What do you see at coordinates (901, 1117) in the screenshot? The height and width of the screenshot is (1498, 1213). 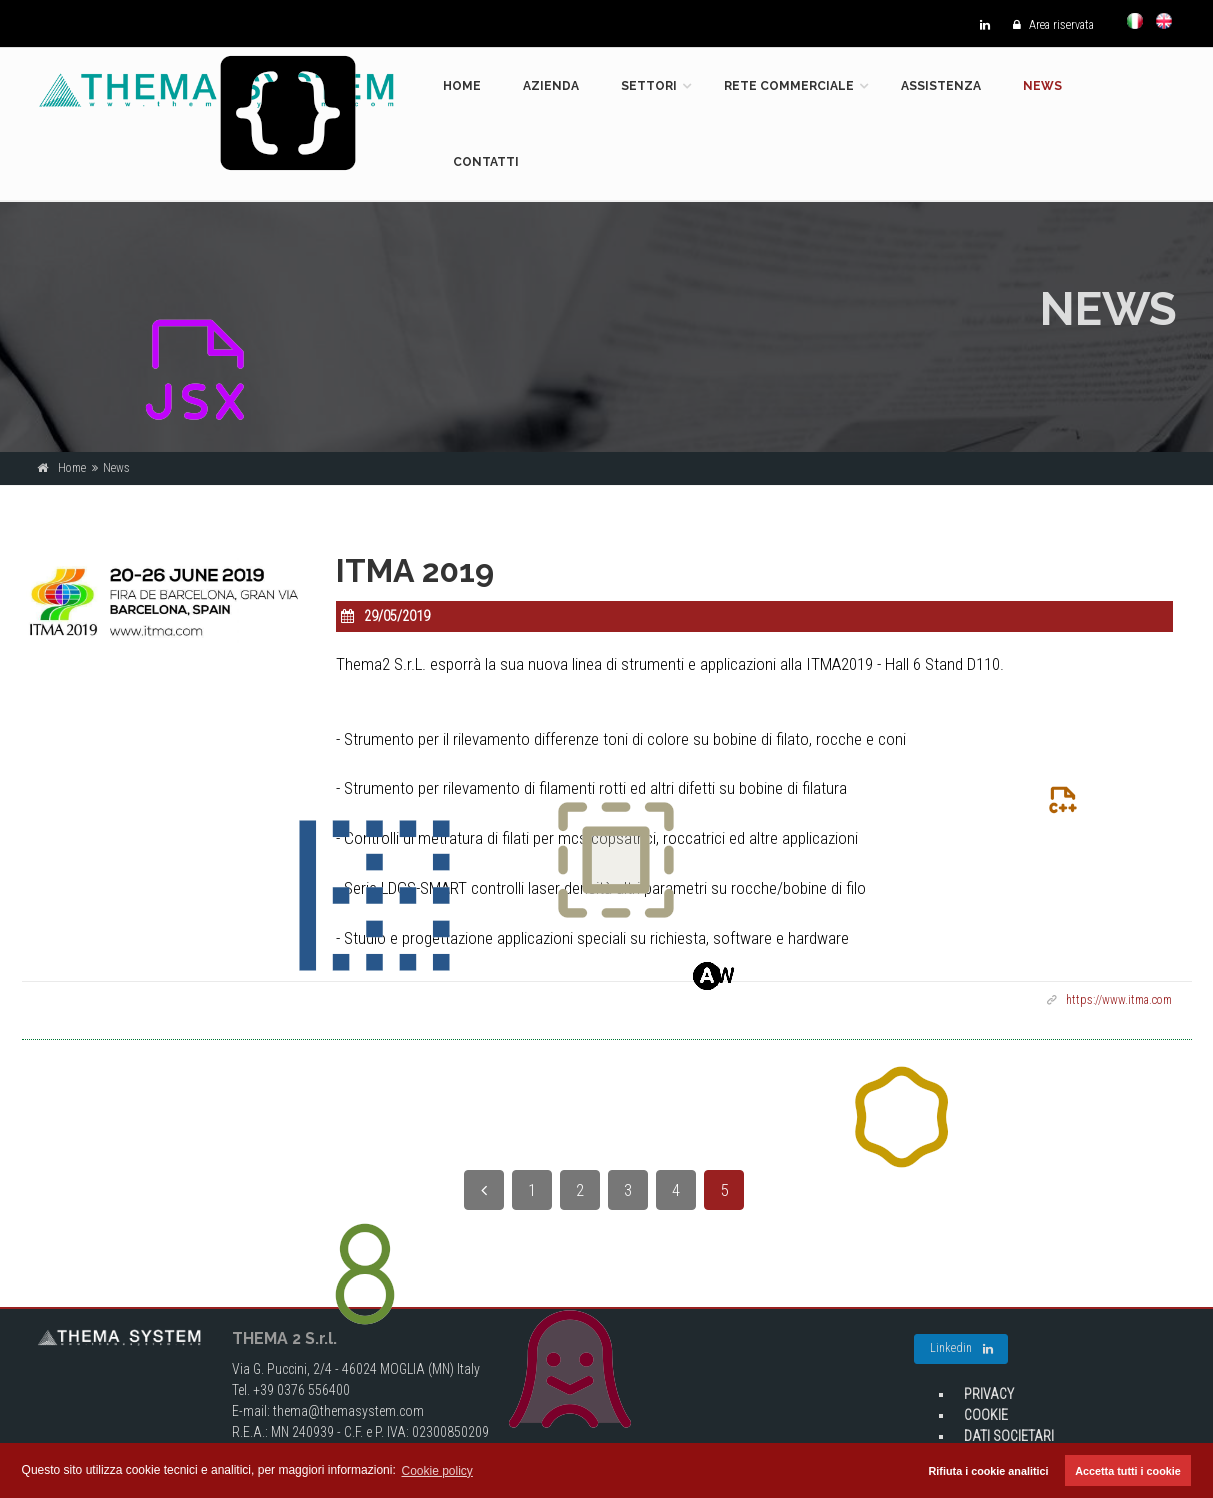 I see `link to Cake social media platform` at bounding box center [901, 1117].